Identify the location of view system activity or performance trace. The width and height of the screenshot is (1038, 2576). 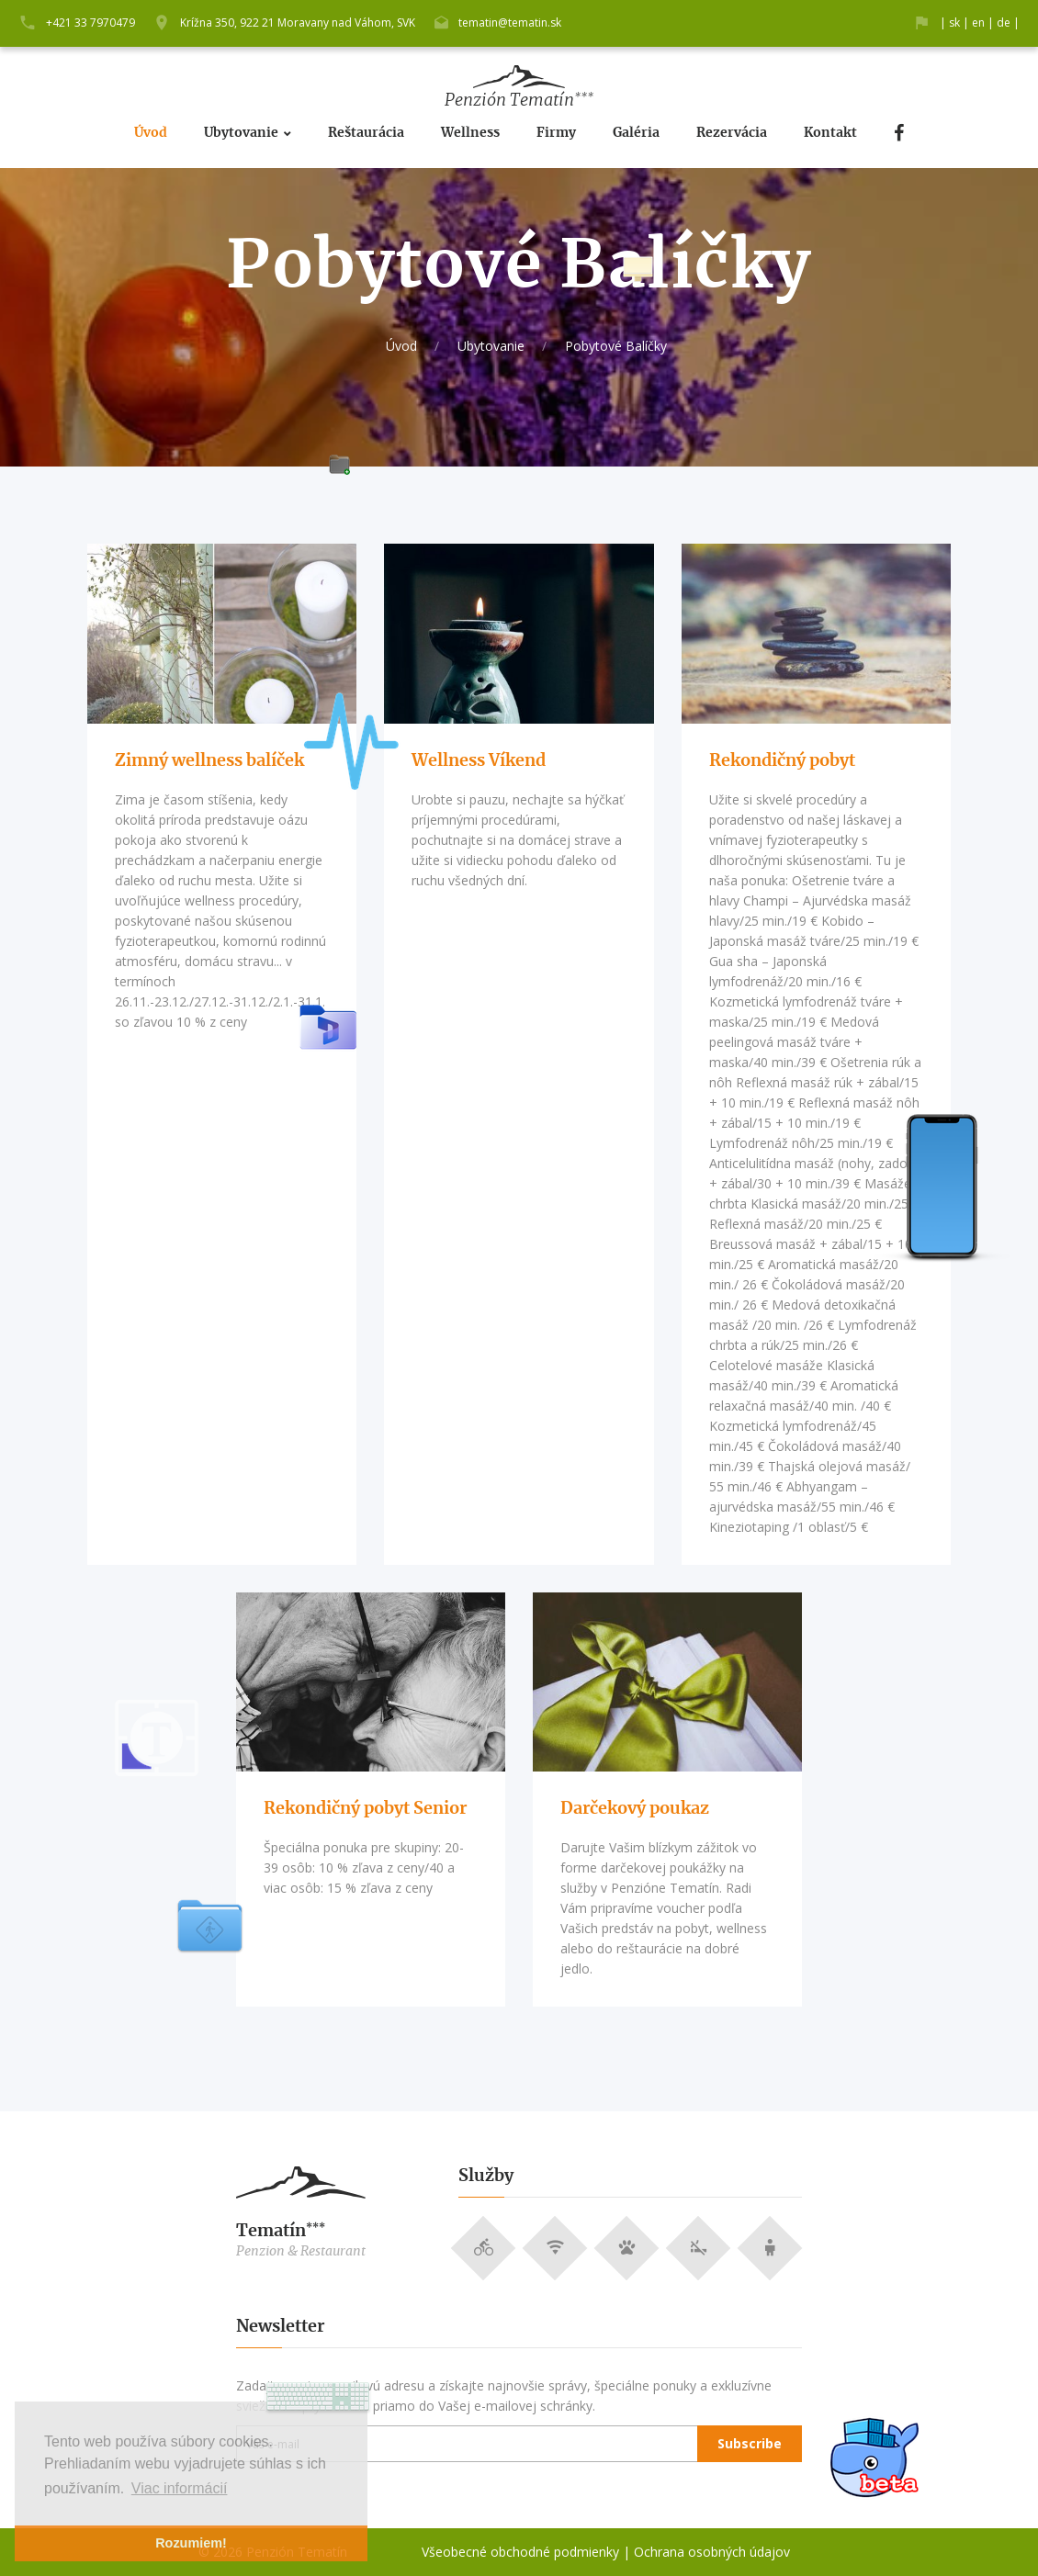
(352, 739).